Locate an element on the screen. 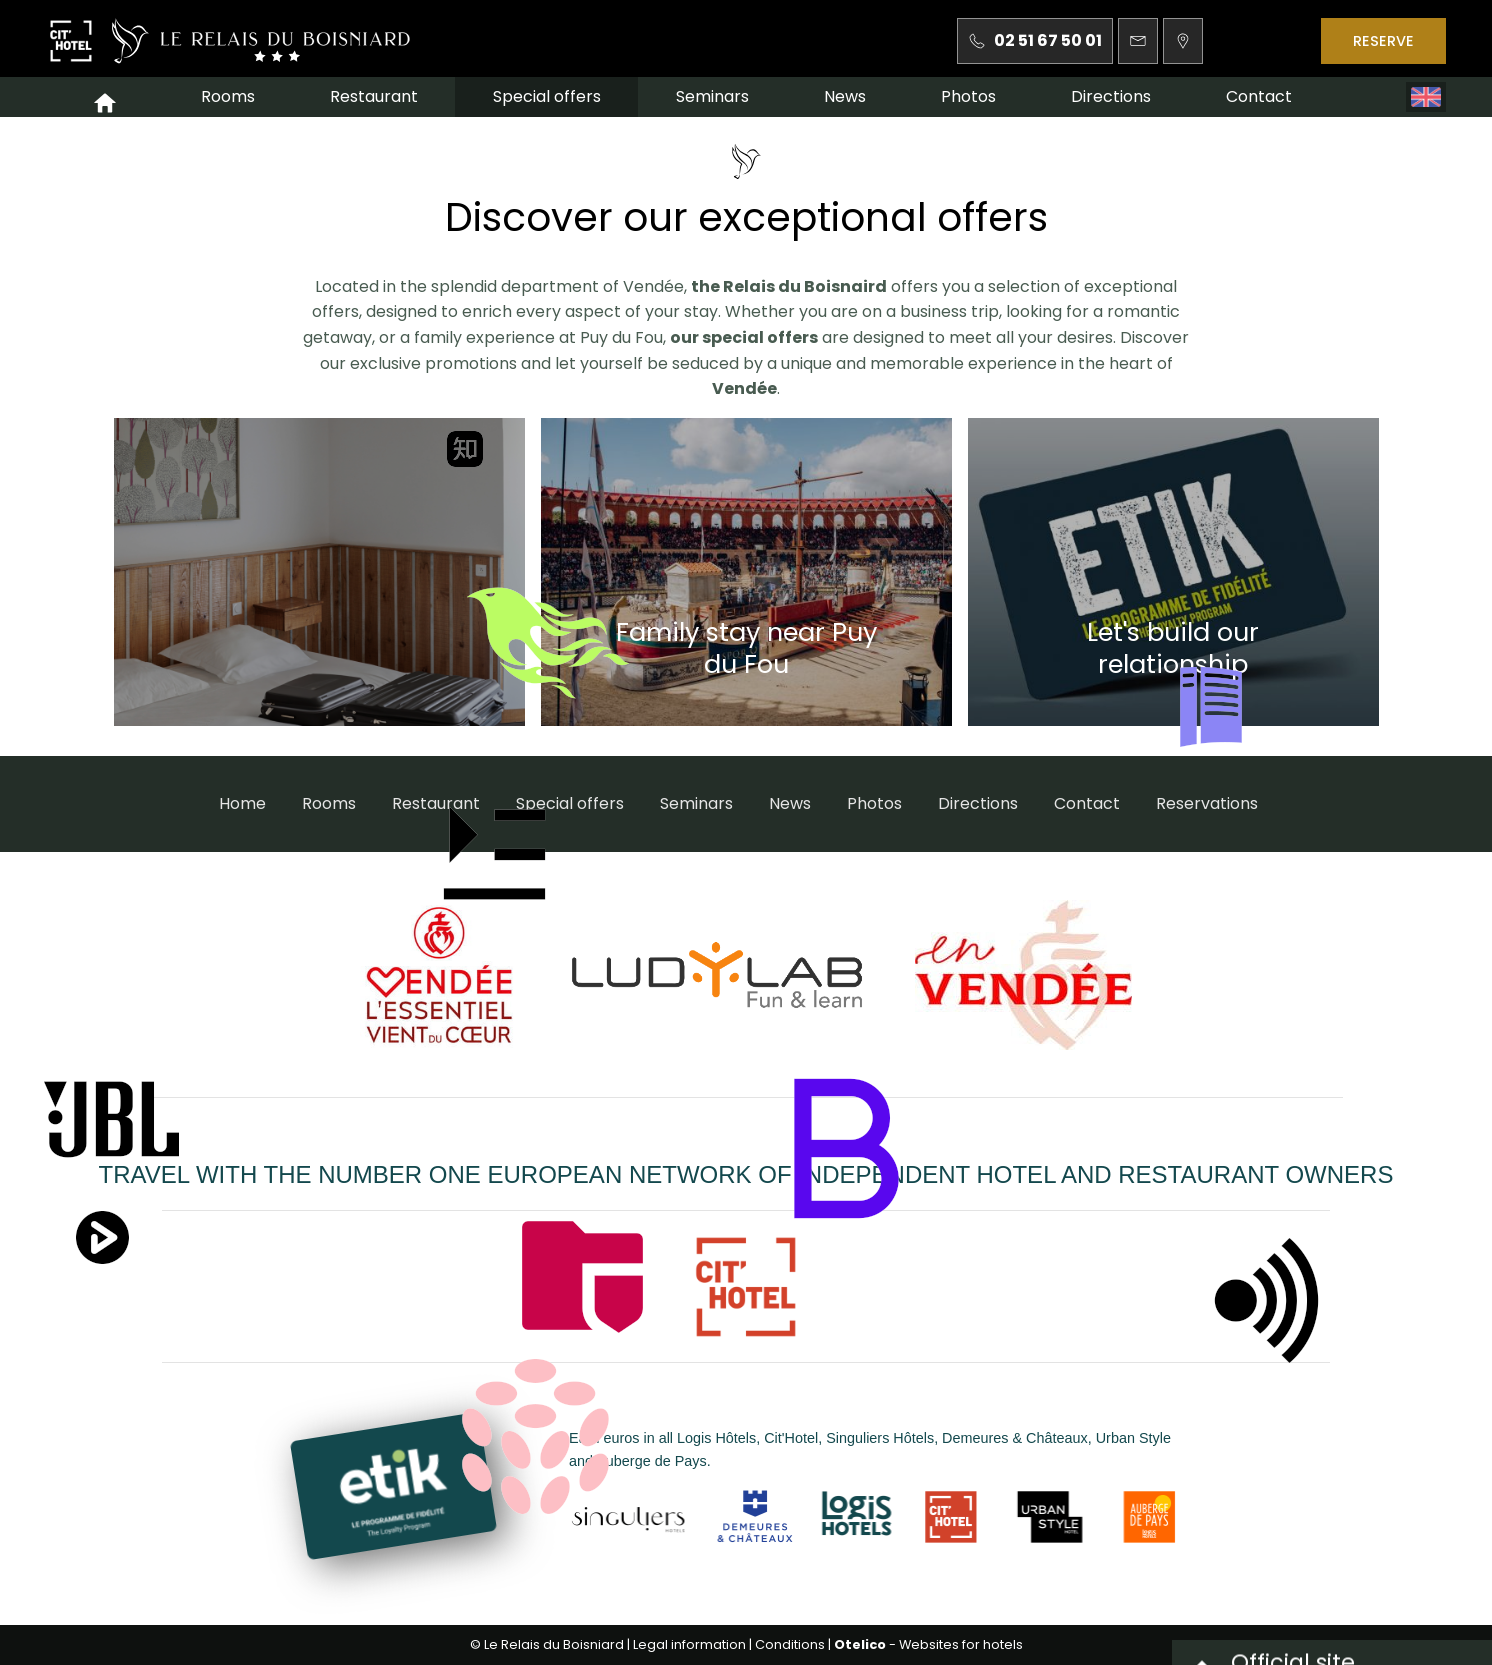  access protected or secure files is located at coordinates (582, 1275).